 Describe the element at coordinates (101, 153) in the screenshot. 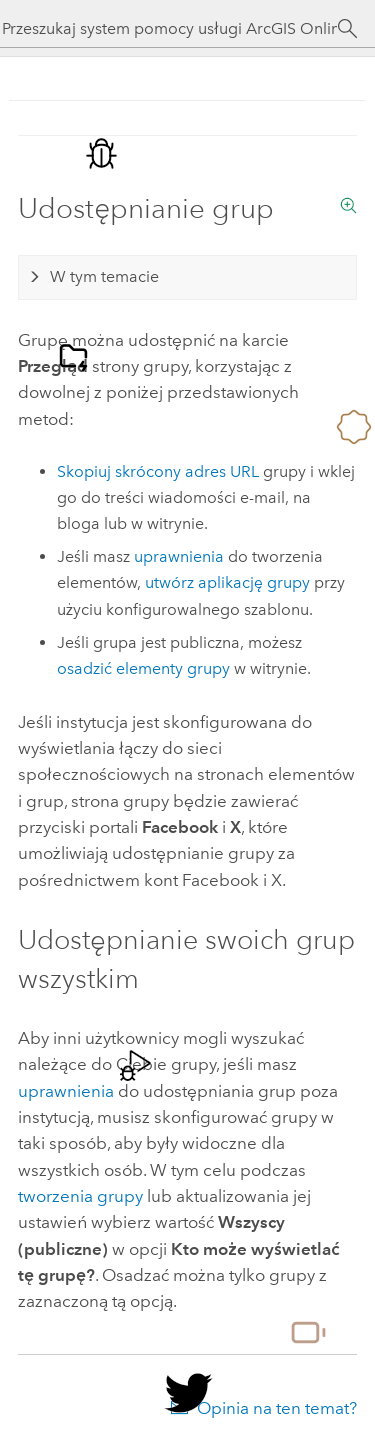

I see `report a bug or issue` at that location.